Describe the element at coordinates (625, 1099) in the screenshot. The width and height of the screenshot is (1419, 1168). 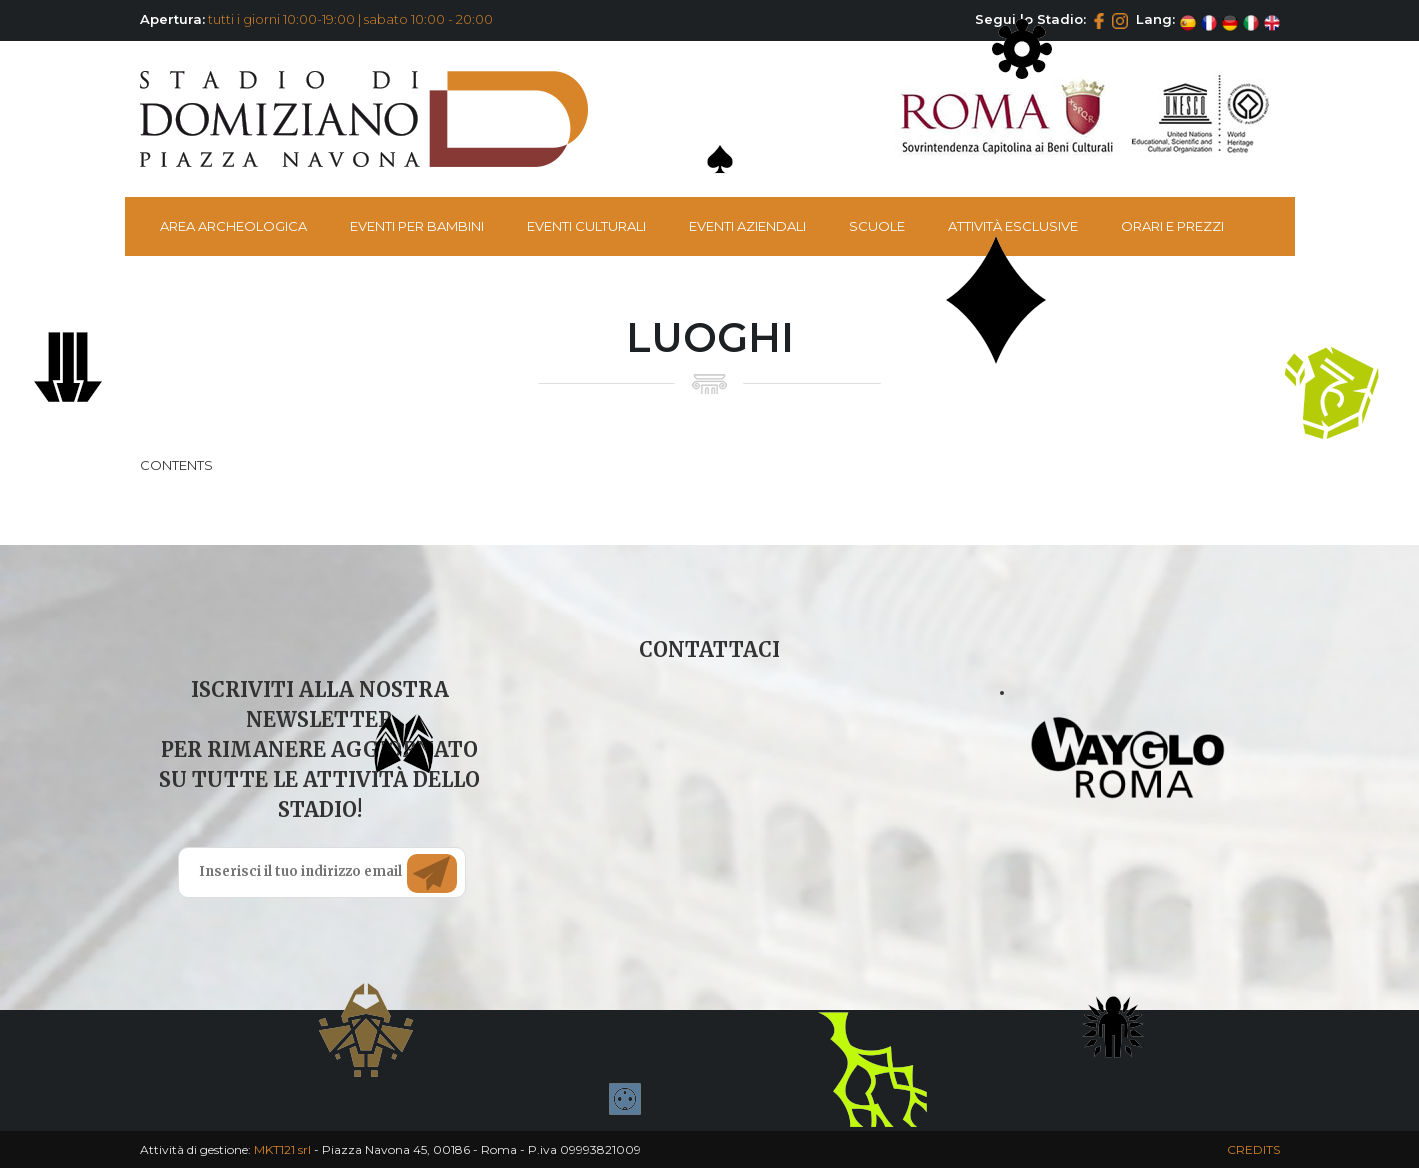
I see `indicates electrical outlet or power source location` at that location.